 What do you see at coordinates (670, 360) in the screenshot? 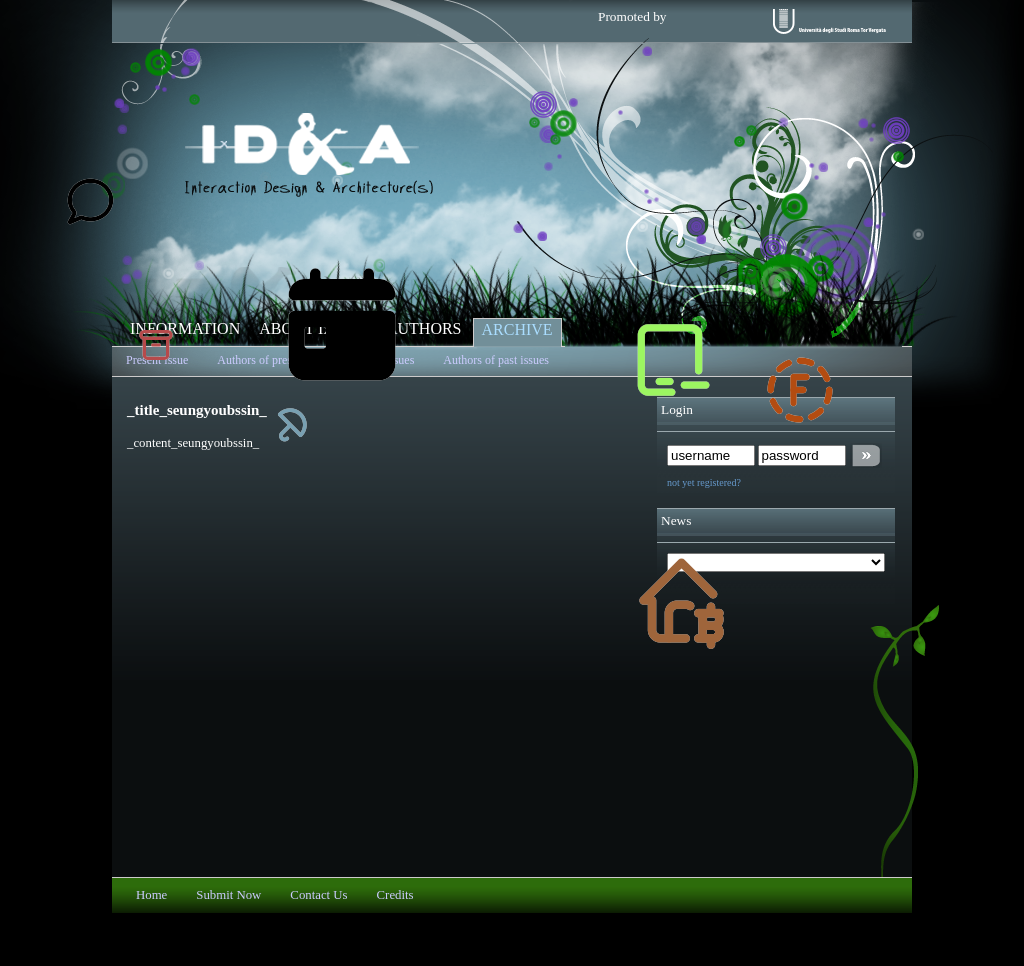
I see `remove an iPad from connected devices` at bounding box center [670, 360].